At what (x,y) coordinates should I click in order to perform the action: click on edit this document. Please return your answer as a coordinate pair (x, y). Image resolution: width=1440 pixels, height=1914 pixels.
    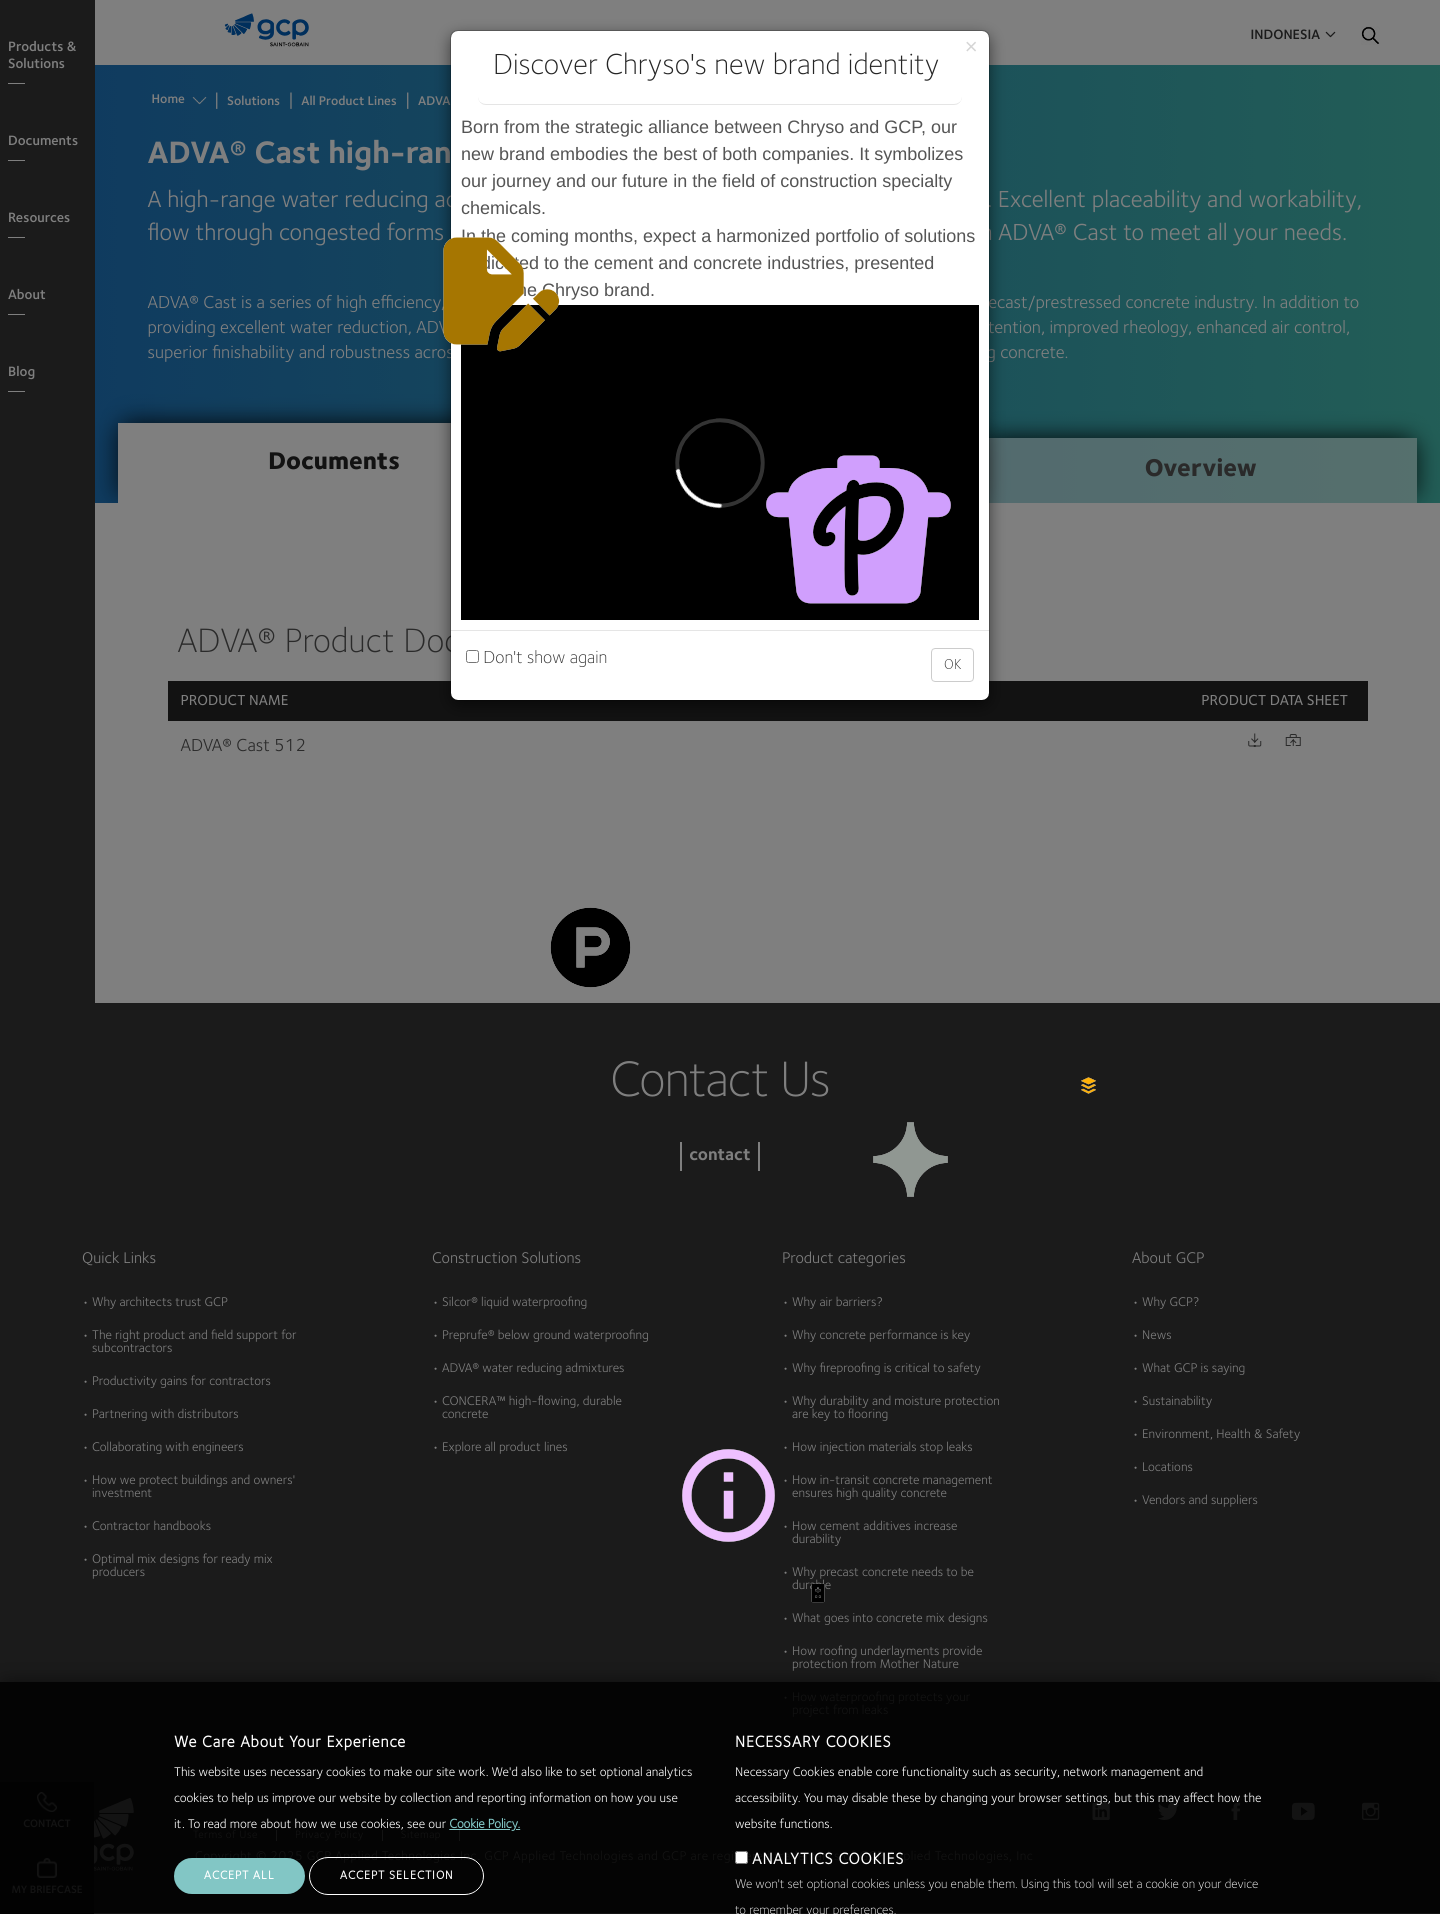
    Looking at the image, I should click on (497, 291).